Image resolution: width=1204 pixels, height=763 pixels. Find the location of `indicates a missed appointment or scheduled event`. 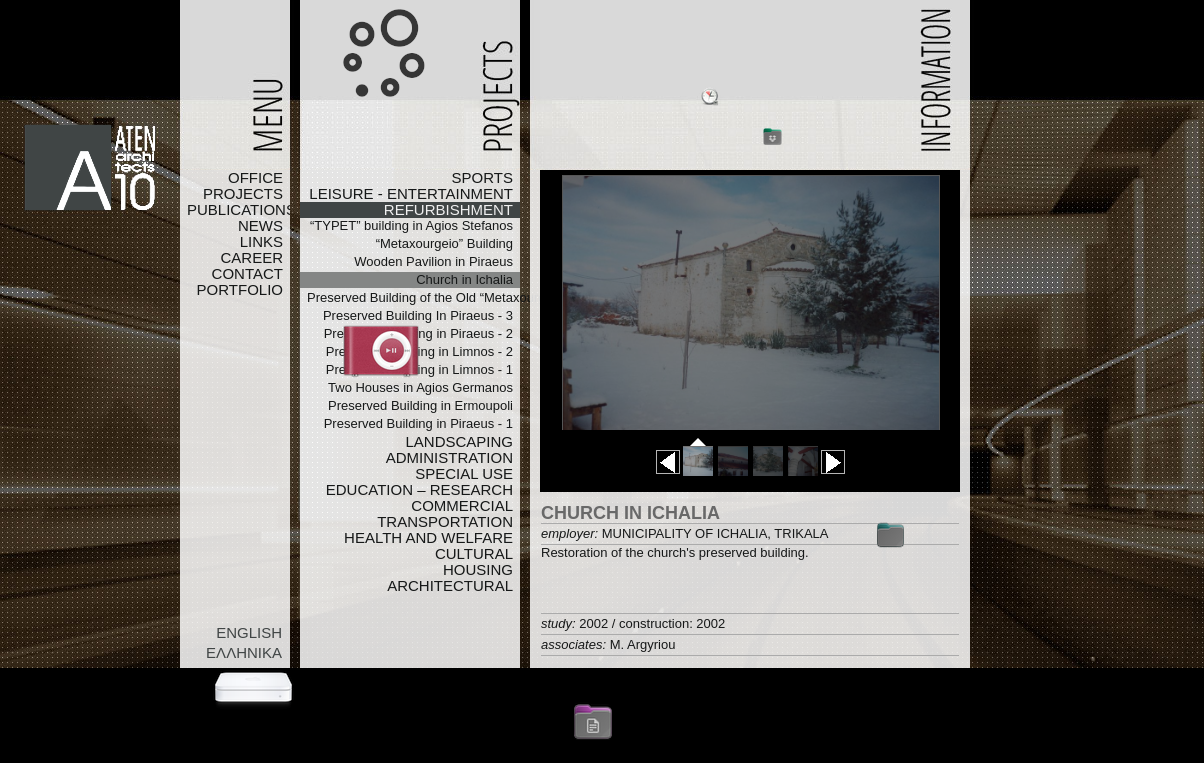

indicates a missed appointment or scheduled event is located at coordinates (710, 96).